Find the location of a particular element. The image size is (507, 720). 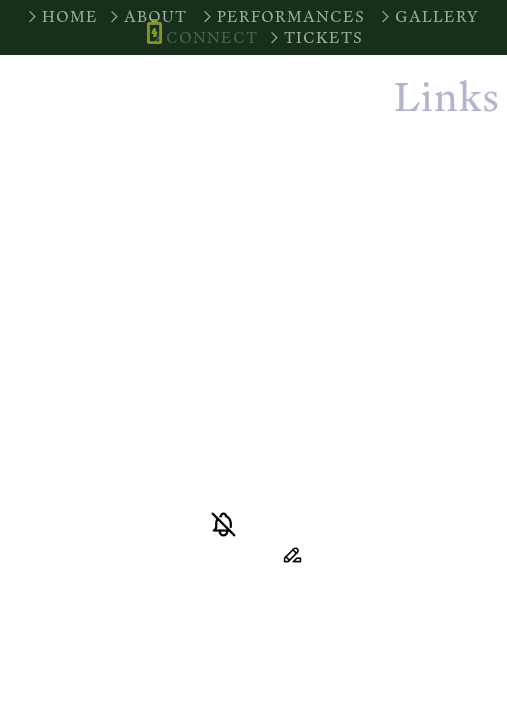

mute notifications is located at coordinates (223, 524).